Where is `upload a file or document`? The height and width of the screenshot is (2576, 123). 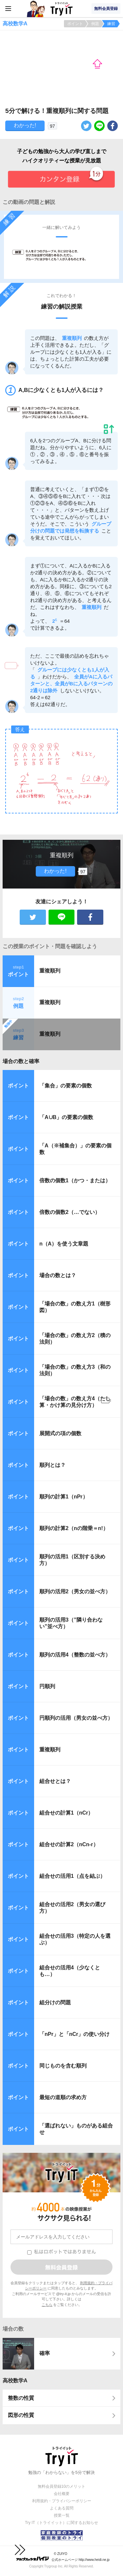 upload a file or document is located at coordinates (97, 64).